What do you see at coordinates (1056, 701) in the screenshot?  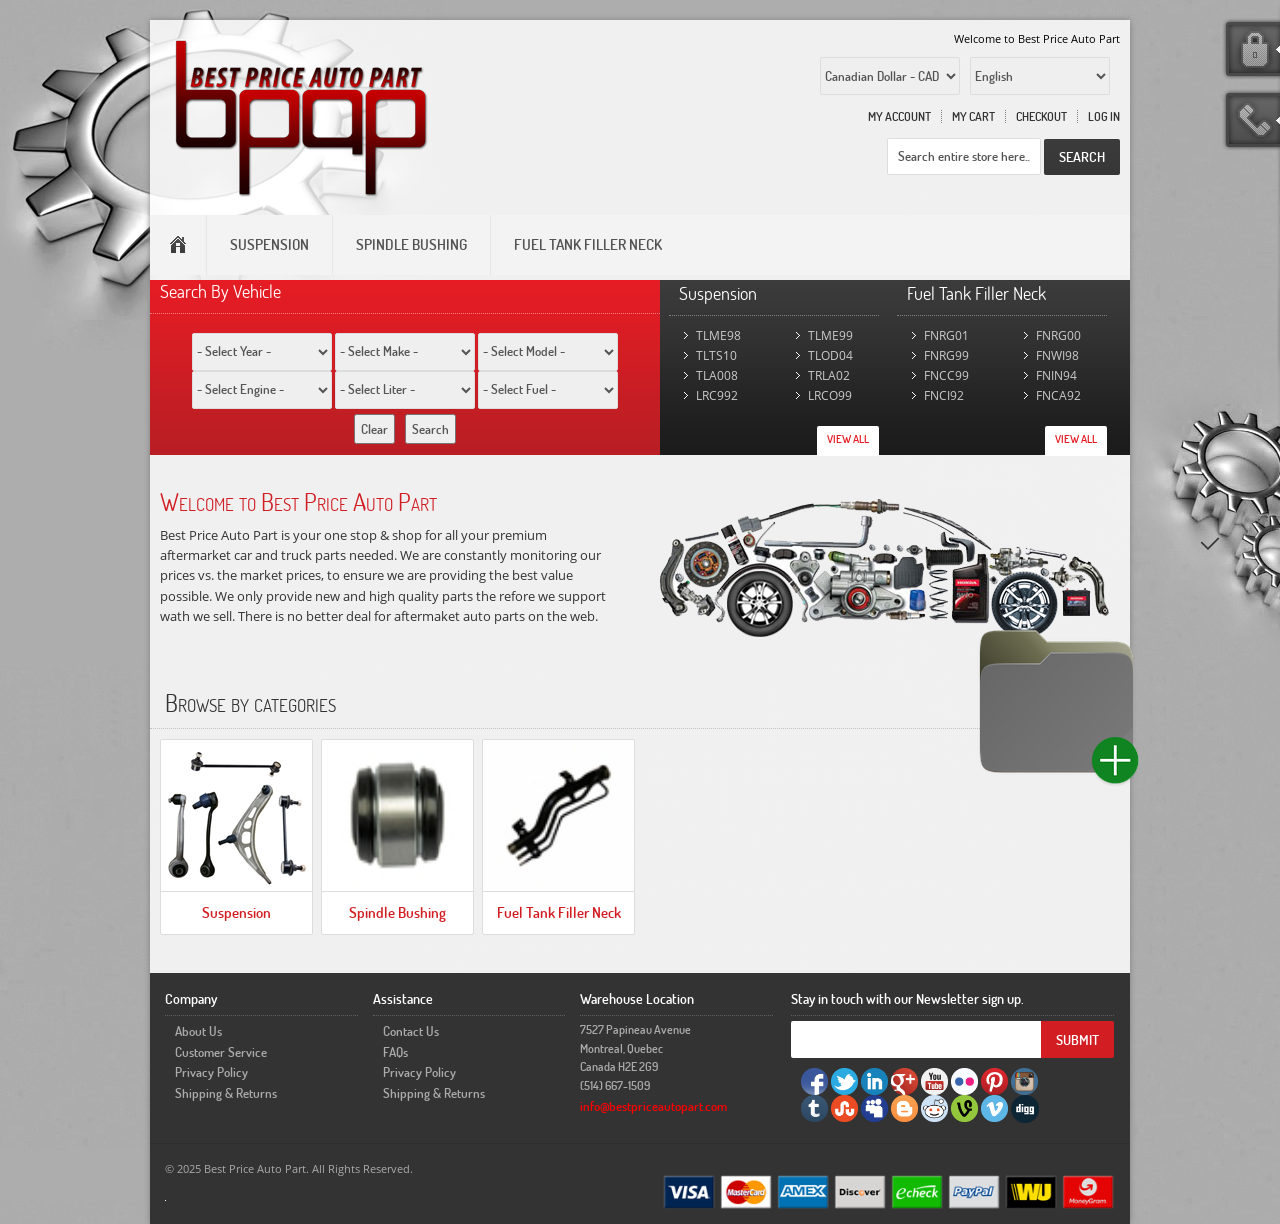 I see `create a new folder` at bounding box center [1056, 701].